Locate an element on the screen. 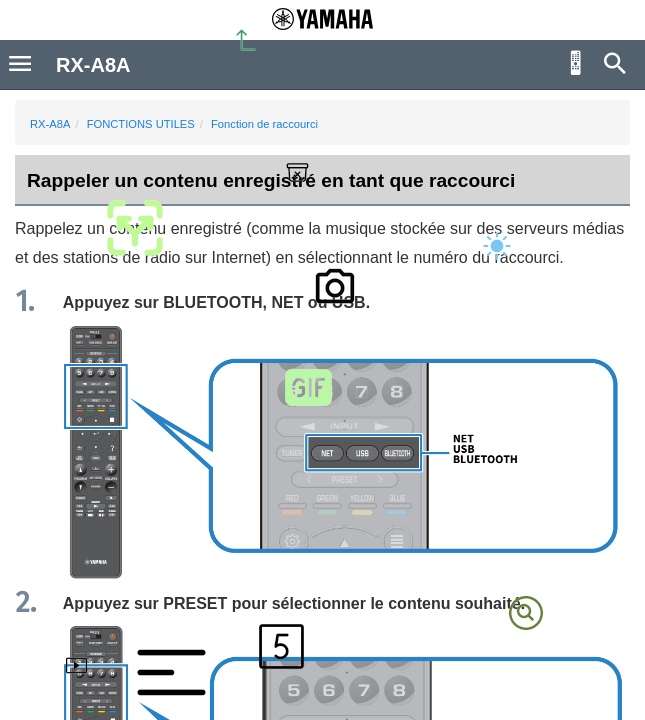  select or navigate to item number five is located at coordinates (281, 646).